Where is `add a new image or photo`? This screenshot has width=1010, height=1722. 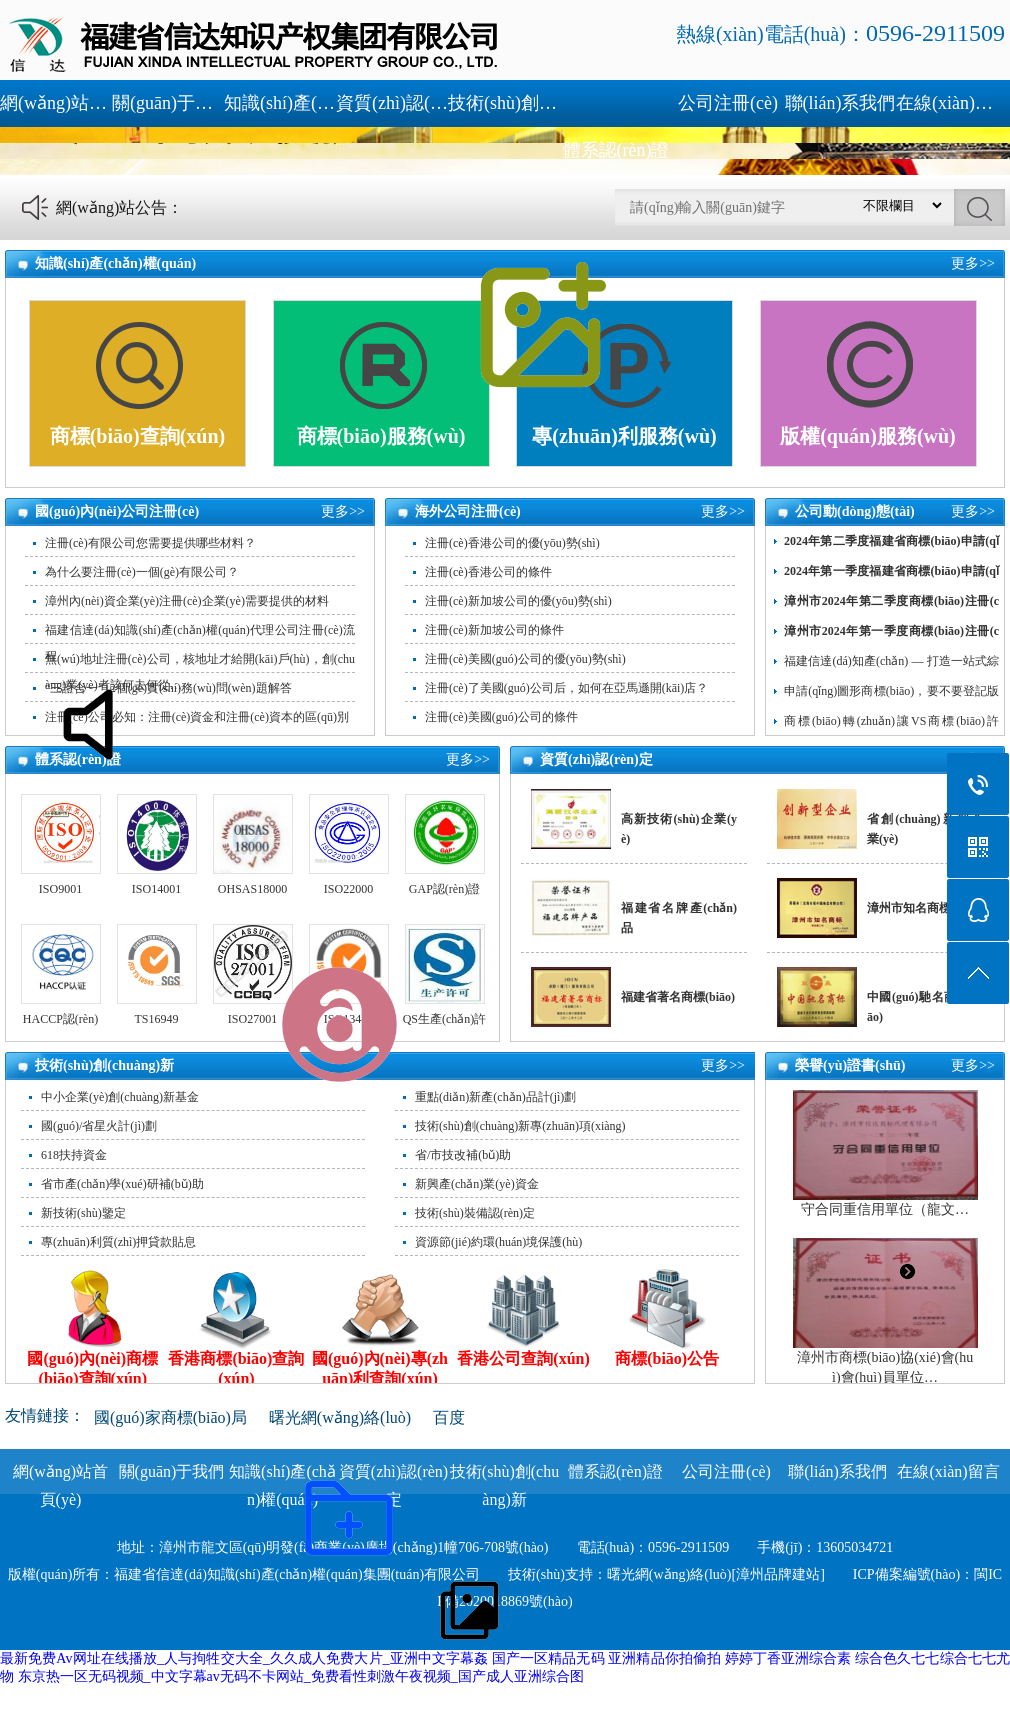
add a new image or photo is located at coordinates (540, 327).